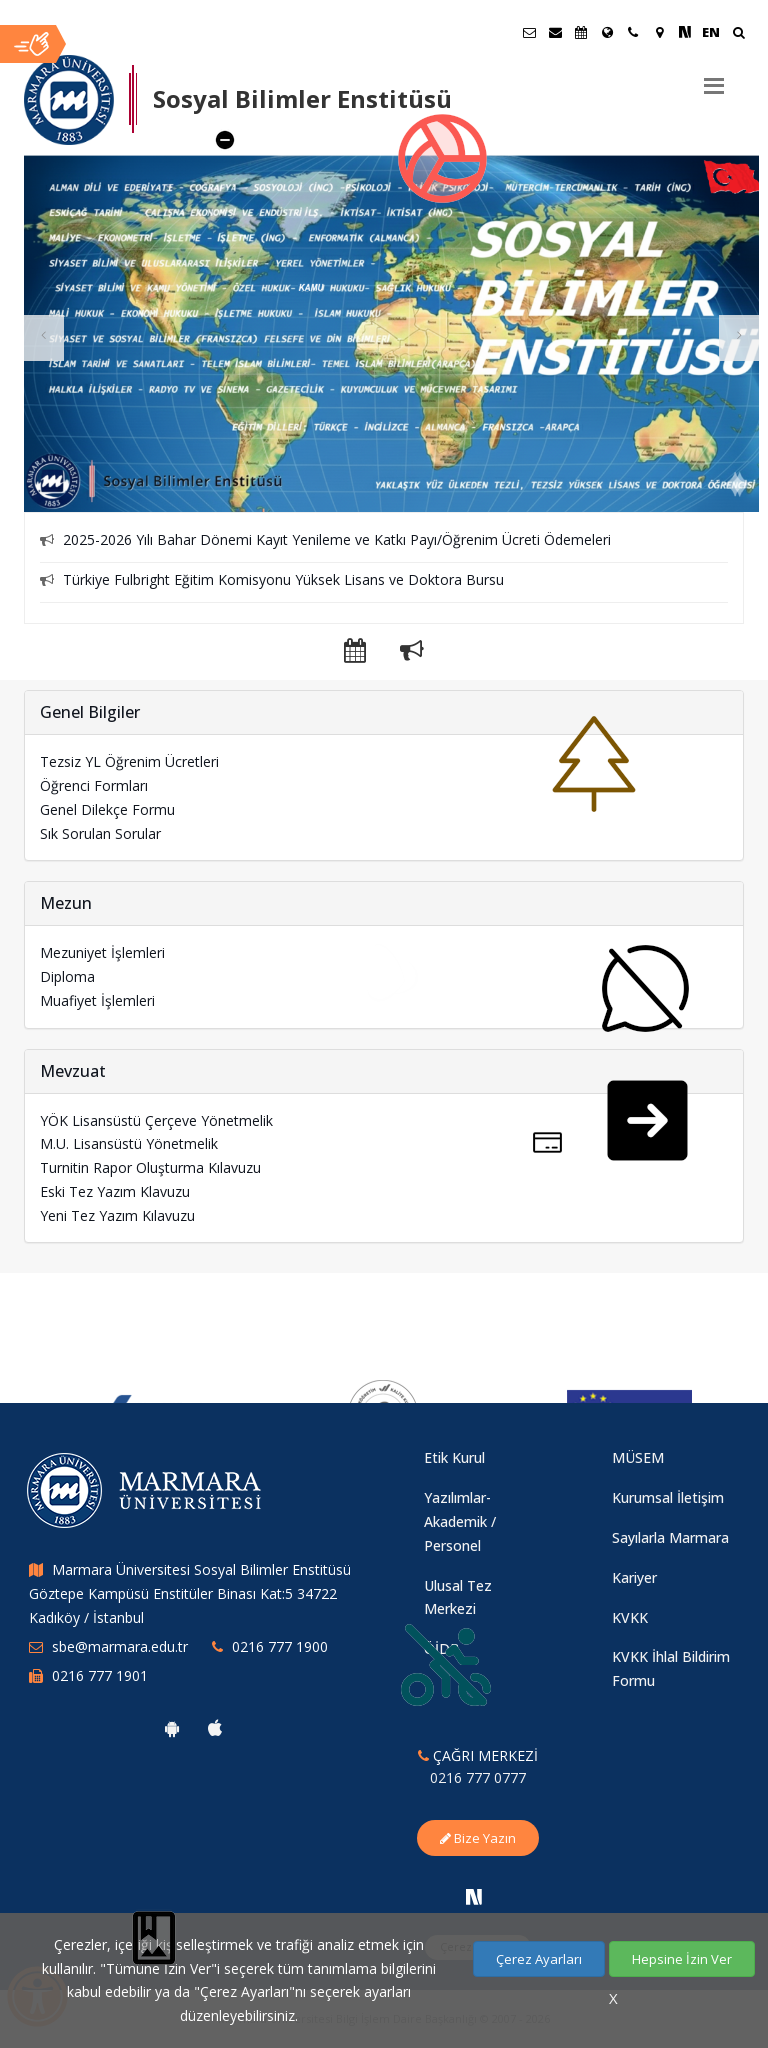  I want to click on bike rental or sharing unavailable, so click(446, 1665).